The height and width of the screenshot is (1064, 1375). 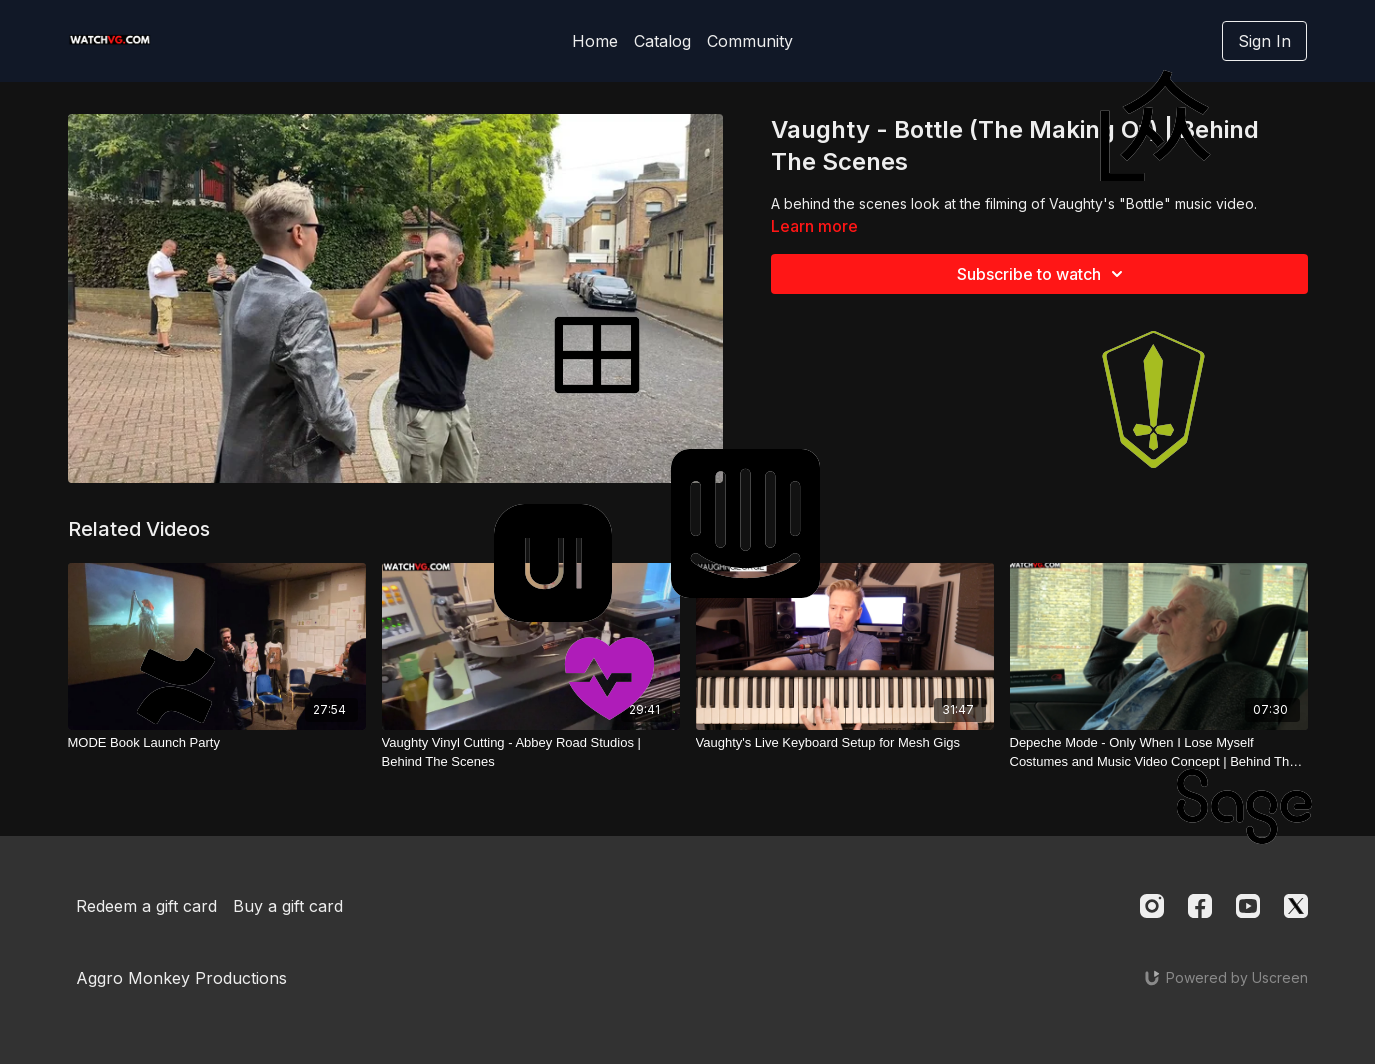 I want to click on open Confluence workspace, so click(x=176, y=686).